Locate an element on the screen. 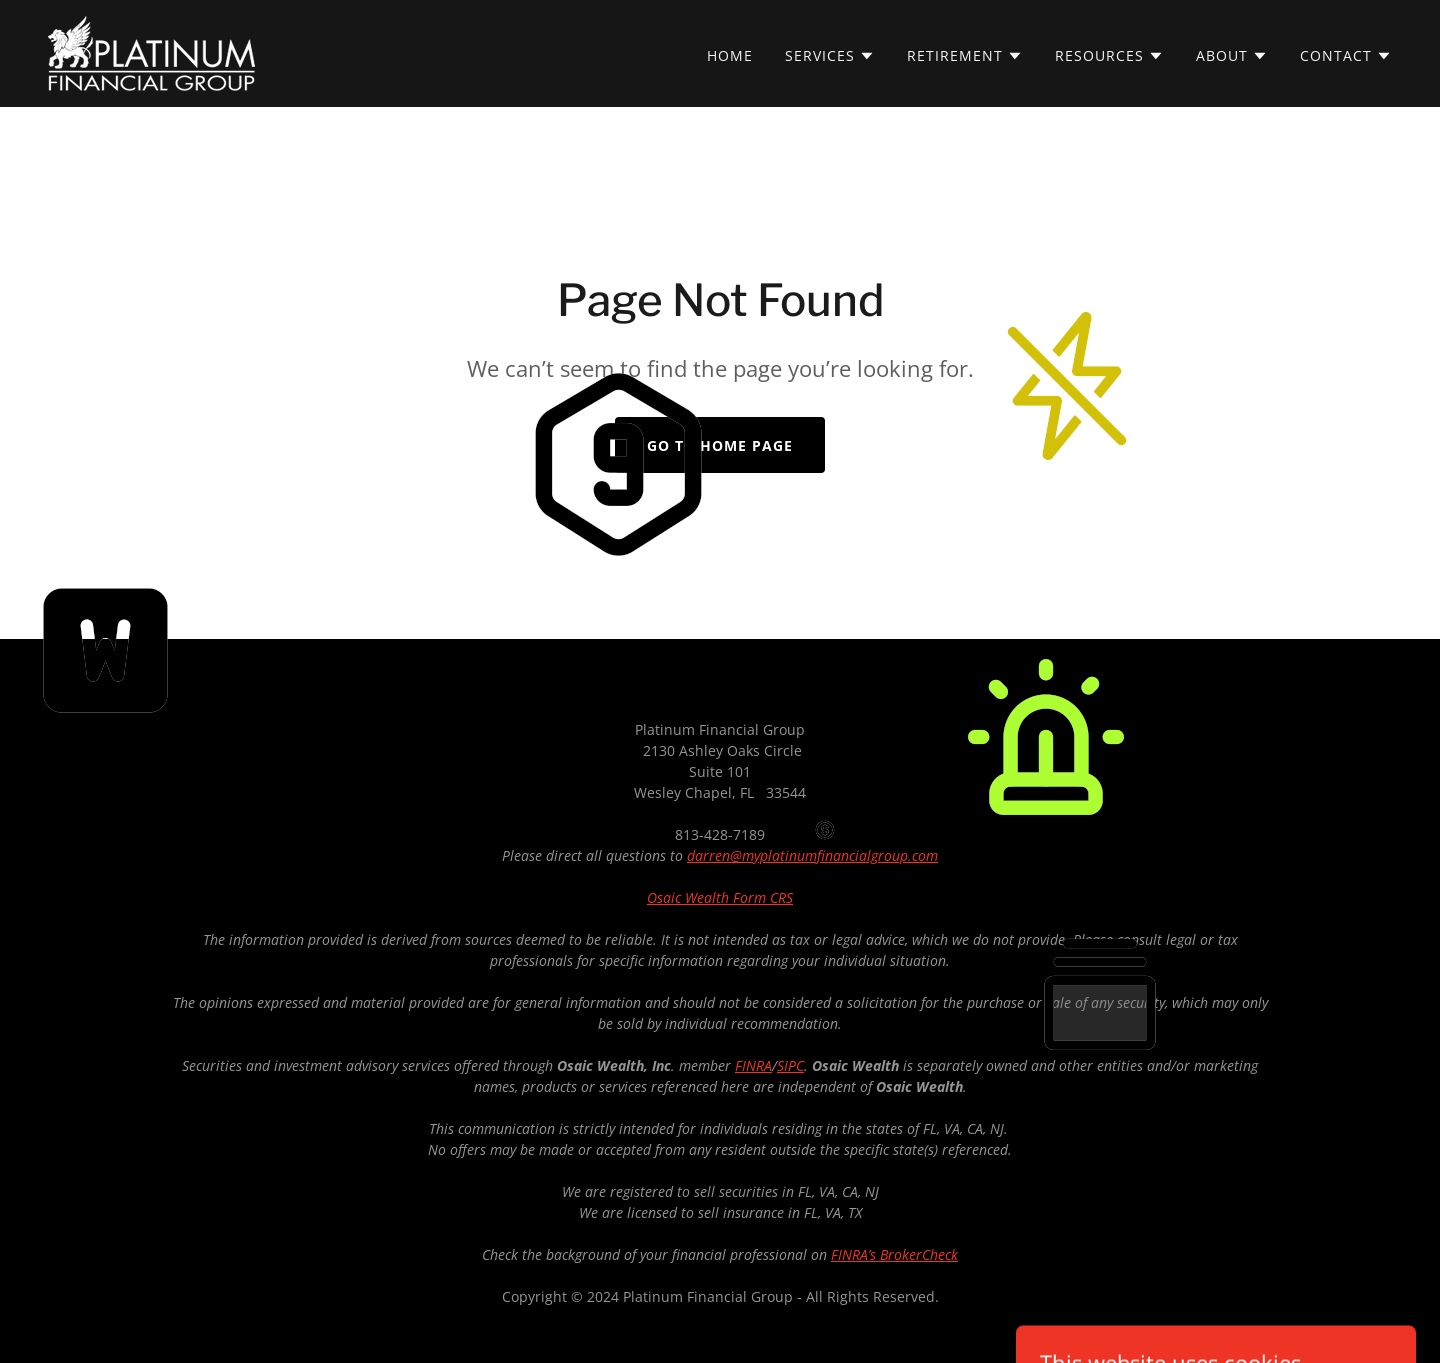 This screenshot has height=1363, width=1440. indicates step 9 in a multi-step process is located at coordinates (618, 464).